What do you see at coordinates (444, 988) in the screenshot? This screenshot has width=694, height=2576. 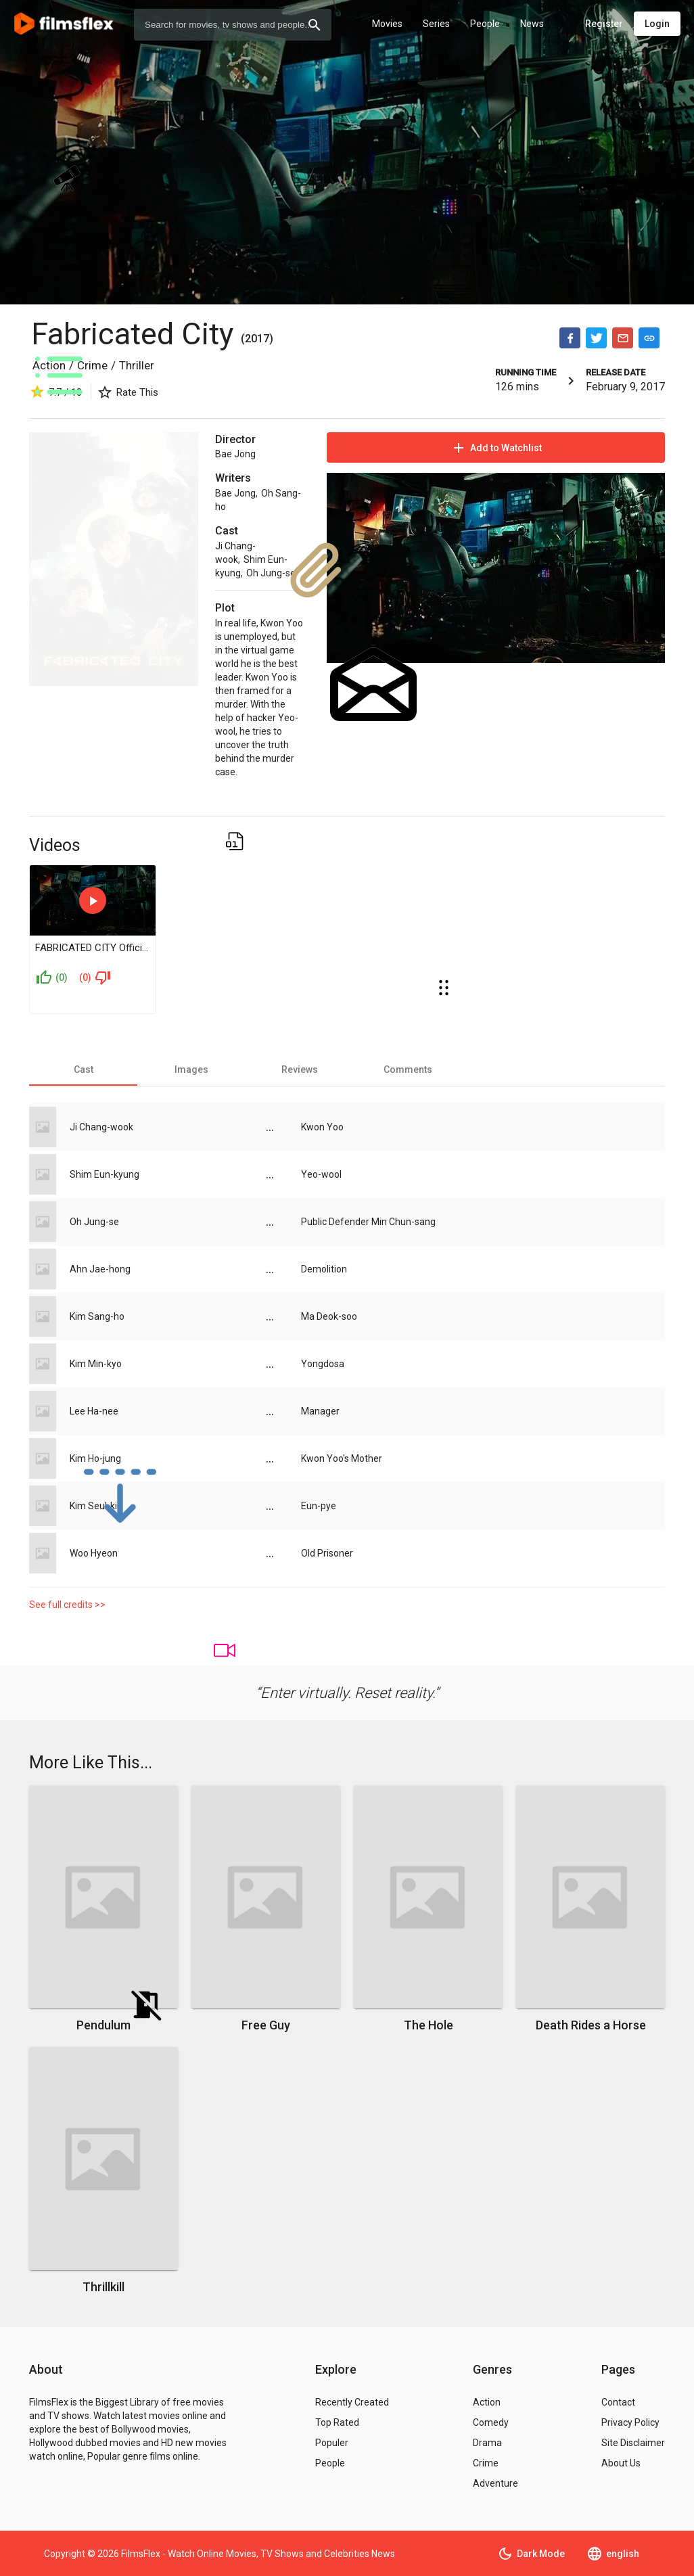 I see `drag to reorder items in a list` at bounding box center [444, 988].